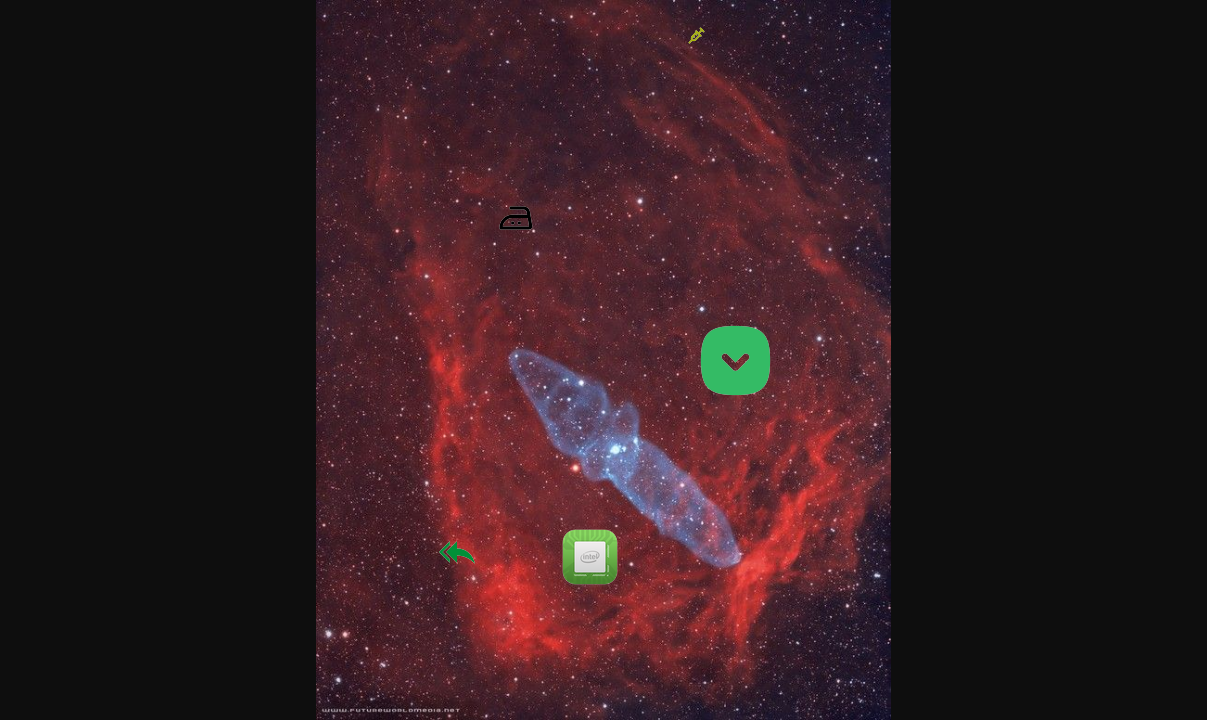 This screenshot has height=720, width=1207. Describe the element at coordinates (735, 360) in the screenshot. I see `expand dropdown menu or content` at that location.